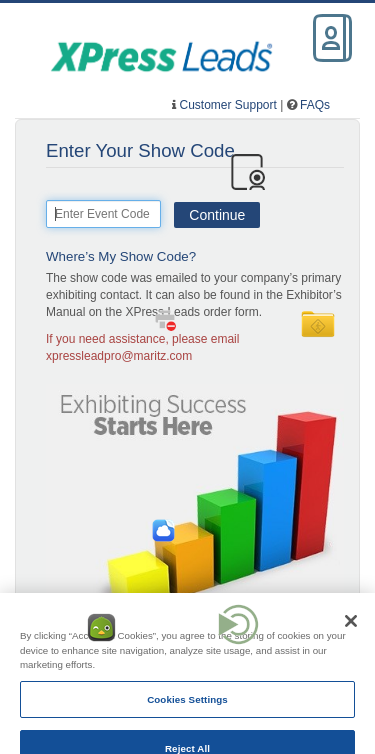 The image size is (375, 754). What do you see at coordinates (163, 530) in the screenshot?
I see `manage web apps and progressive web applications` at bounding box center [163, 530].